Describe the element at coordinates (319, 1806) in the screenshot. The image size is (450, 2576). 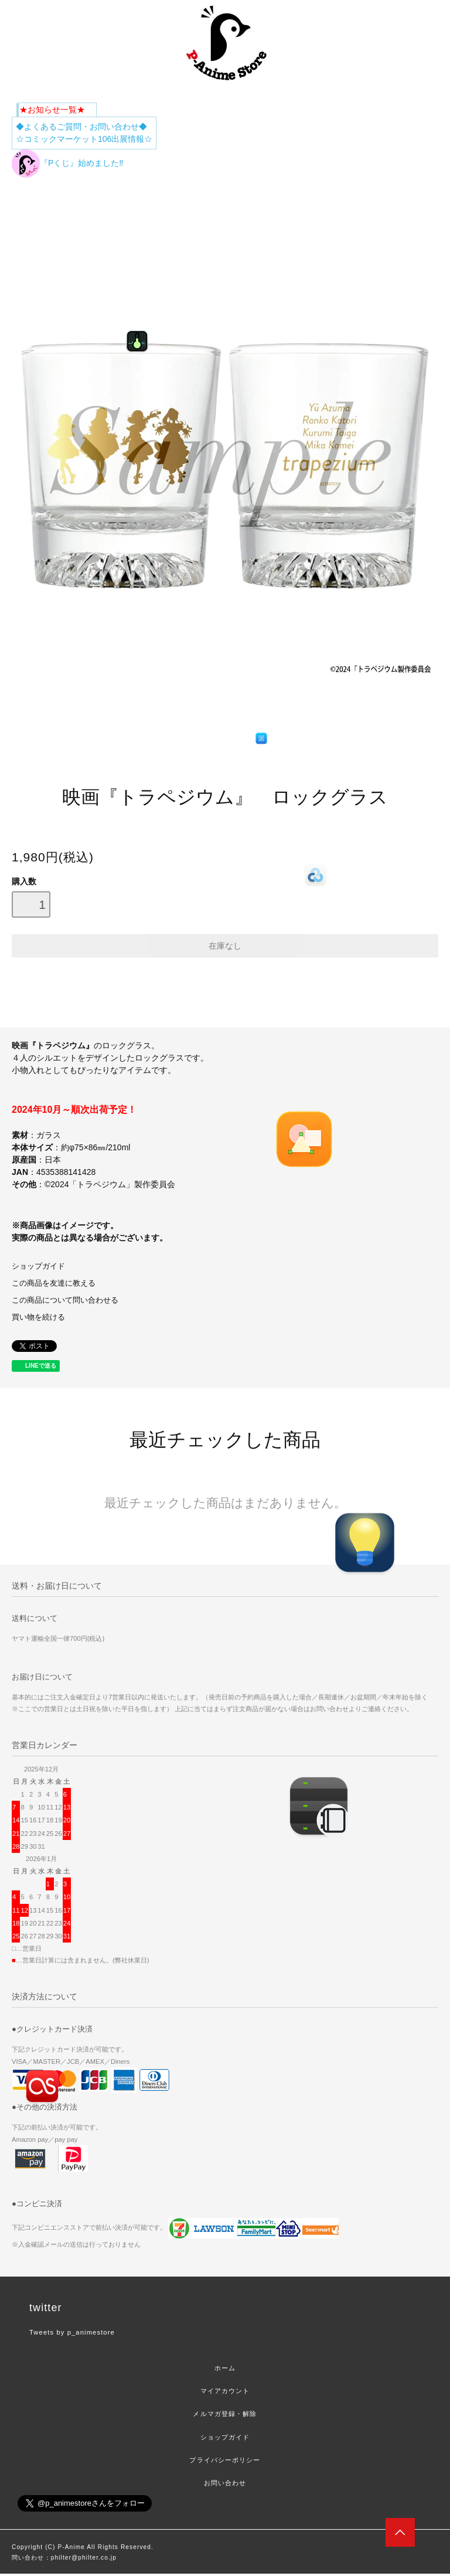
I see `configure ldap server connection settings` at that location.